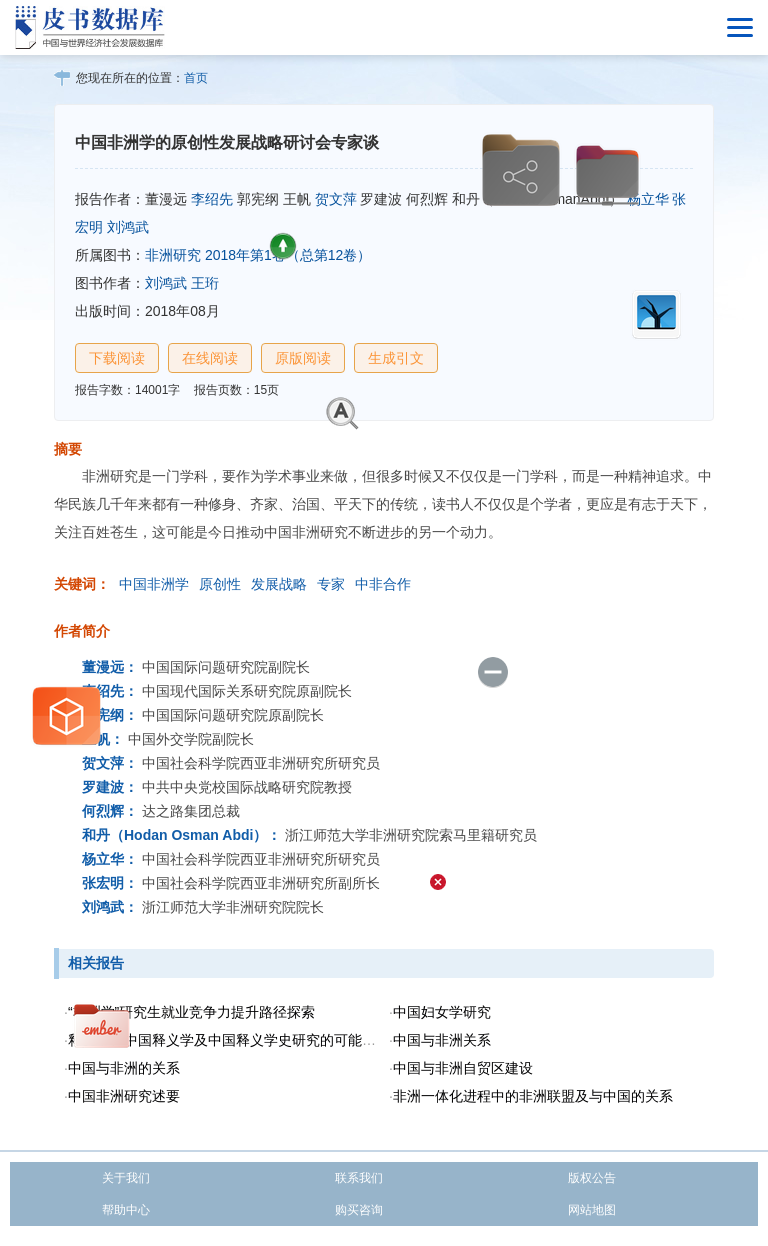 This screenshot has height=1246, width=768. I want to click on access files stored on a remote server or network, so click(607, 174).